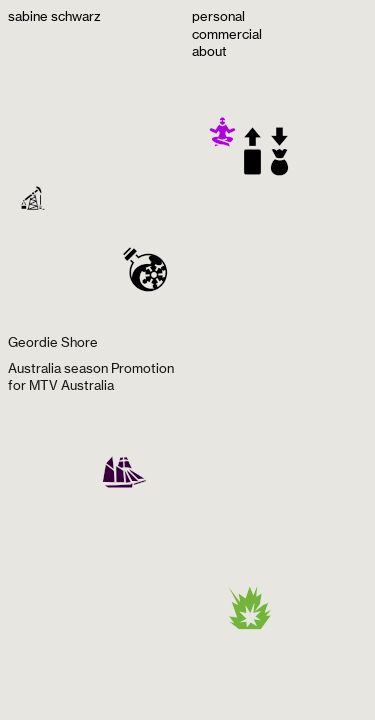 This screenshot has height=720, width=375. Describe the element at coordinates (249, 607) in the screenshot. I see `indicates screen damage or impact effect` at that location.